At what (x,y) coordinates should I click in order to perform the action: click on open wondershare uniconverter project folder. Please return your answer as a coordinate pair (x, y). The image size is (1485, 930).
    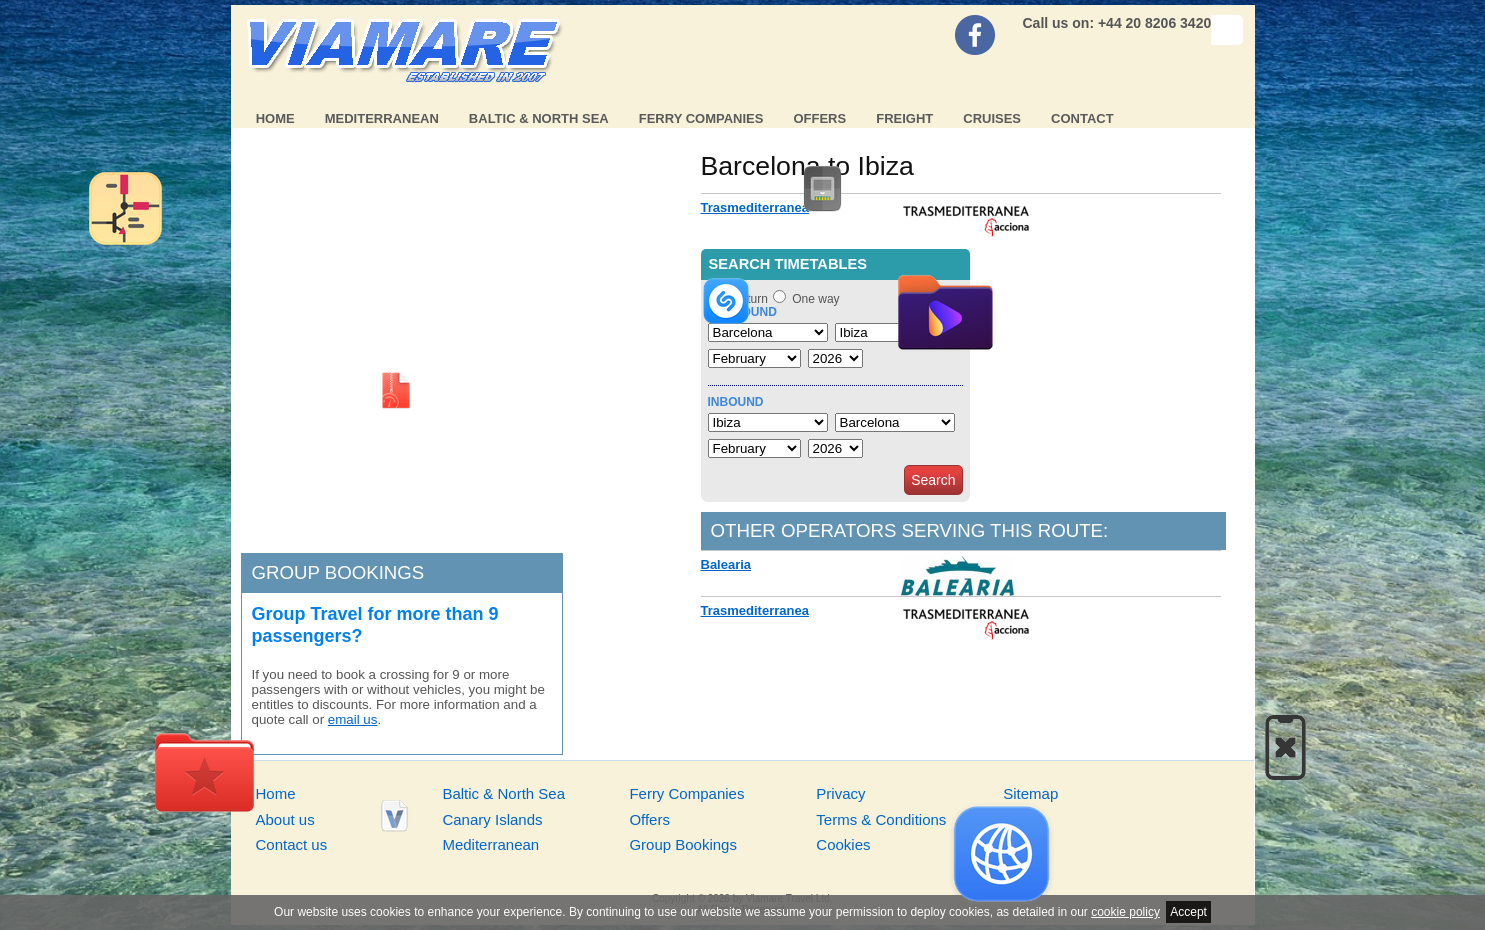
    Looking at the image, I should click on (945, 315).